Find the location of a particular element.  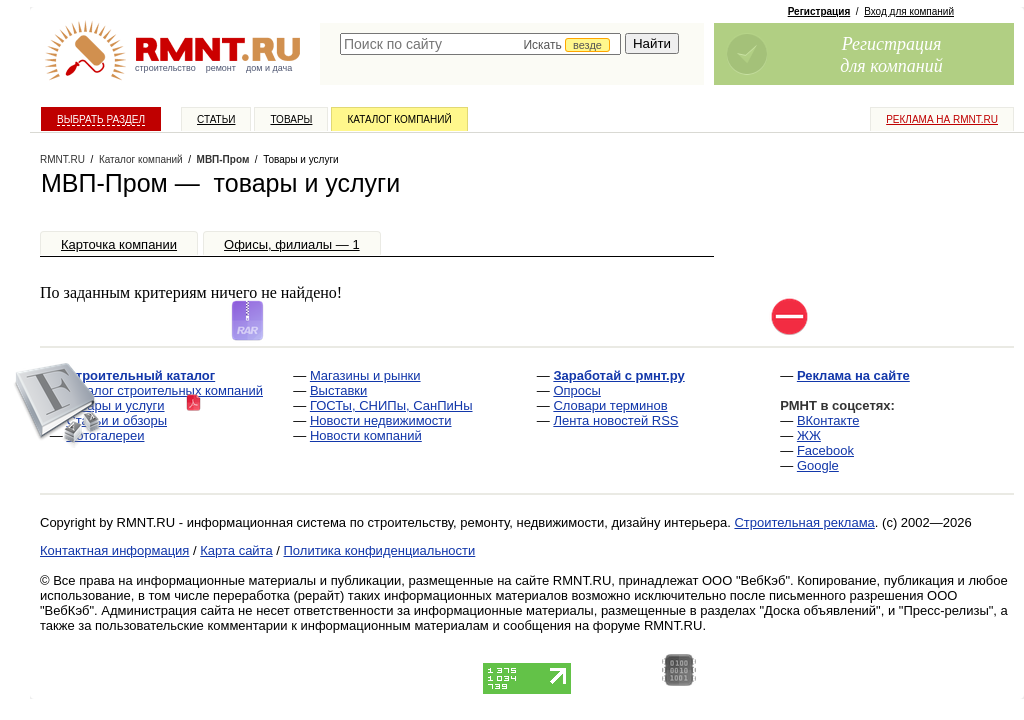

a compressed RAR archive file is located at coordinates (247, 320).